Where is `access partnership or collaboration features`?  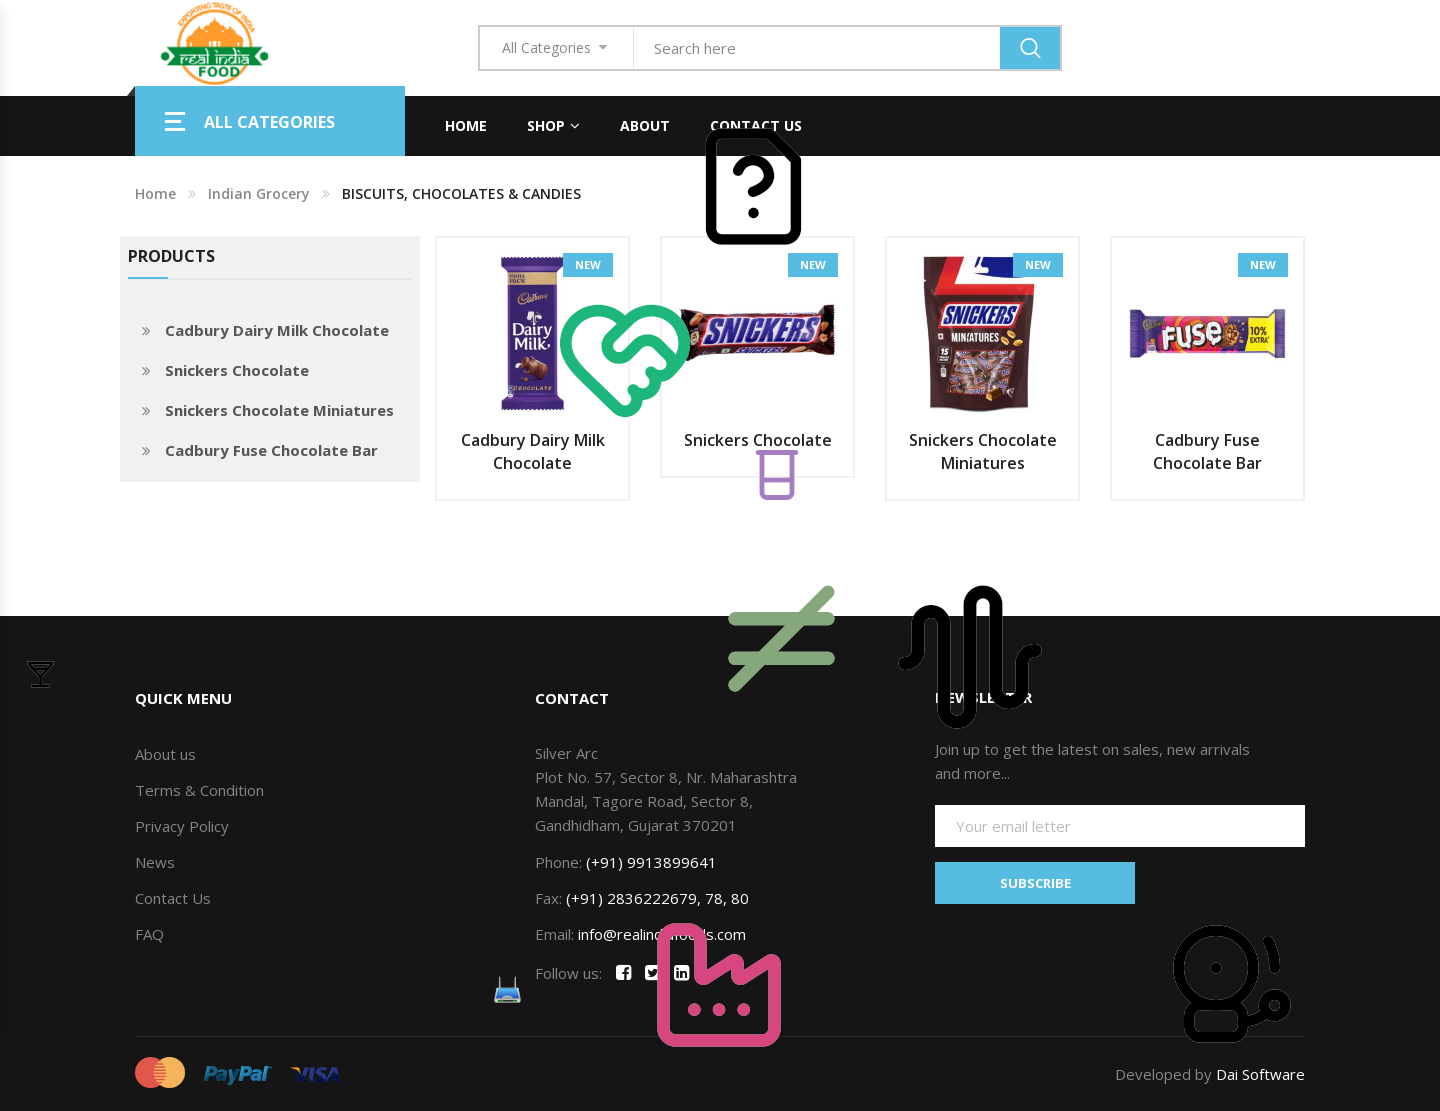
access partnership or collaboration features is located at coordinates (625, 358).